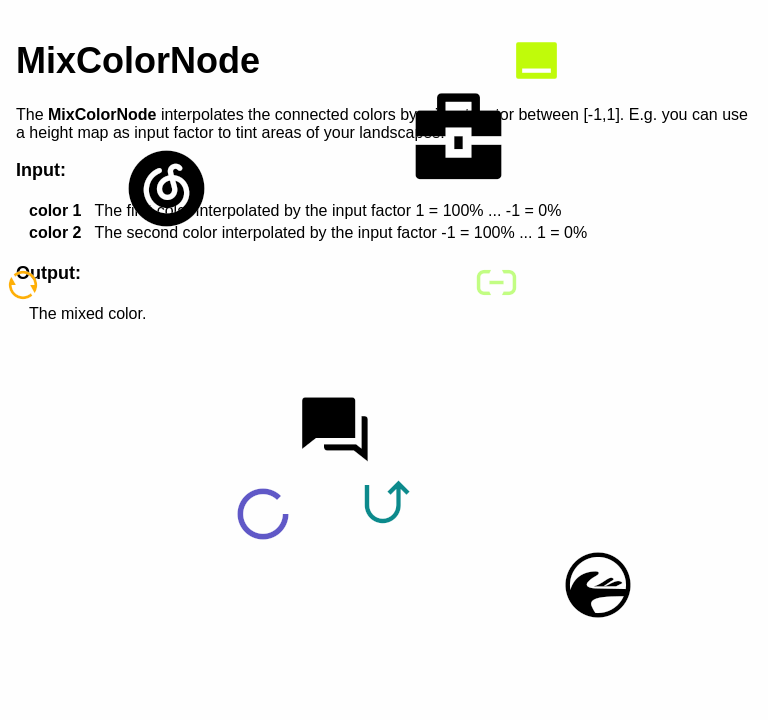 This screenshot has height=720, width=768. What do you see at coordinates (385, 503) in the screenshot?
I see `redo or repeat last action` at bounding box center [385, 503].